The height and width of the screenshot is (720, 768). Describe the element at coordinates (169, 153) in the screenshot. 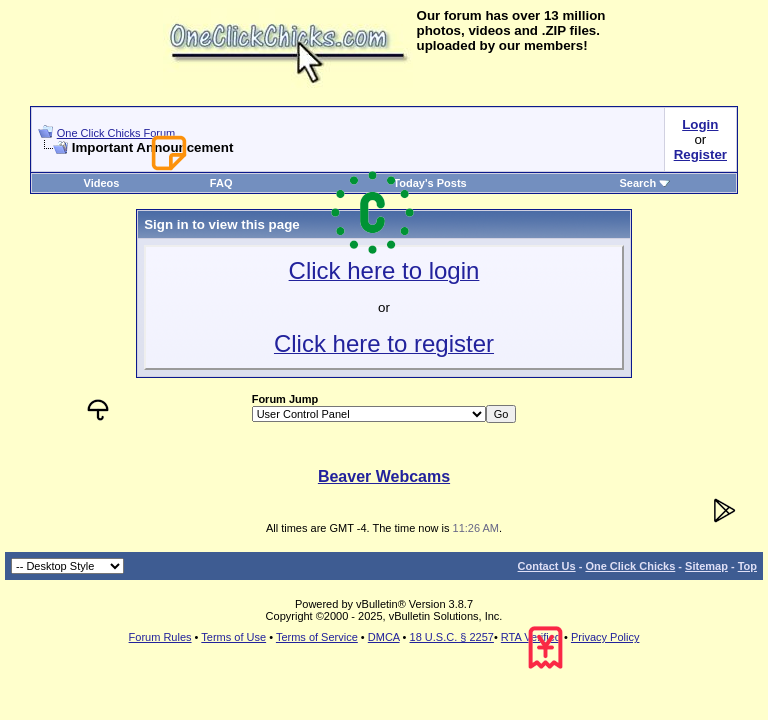

I see `create a new note` at that location.